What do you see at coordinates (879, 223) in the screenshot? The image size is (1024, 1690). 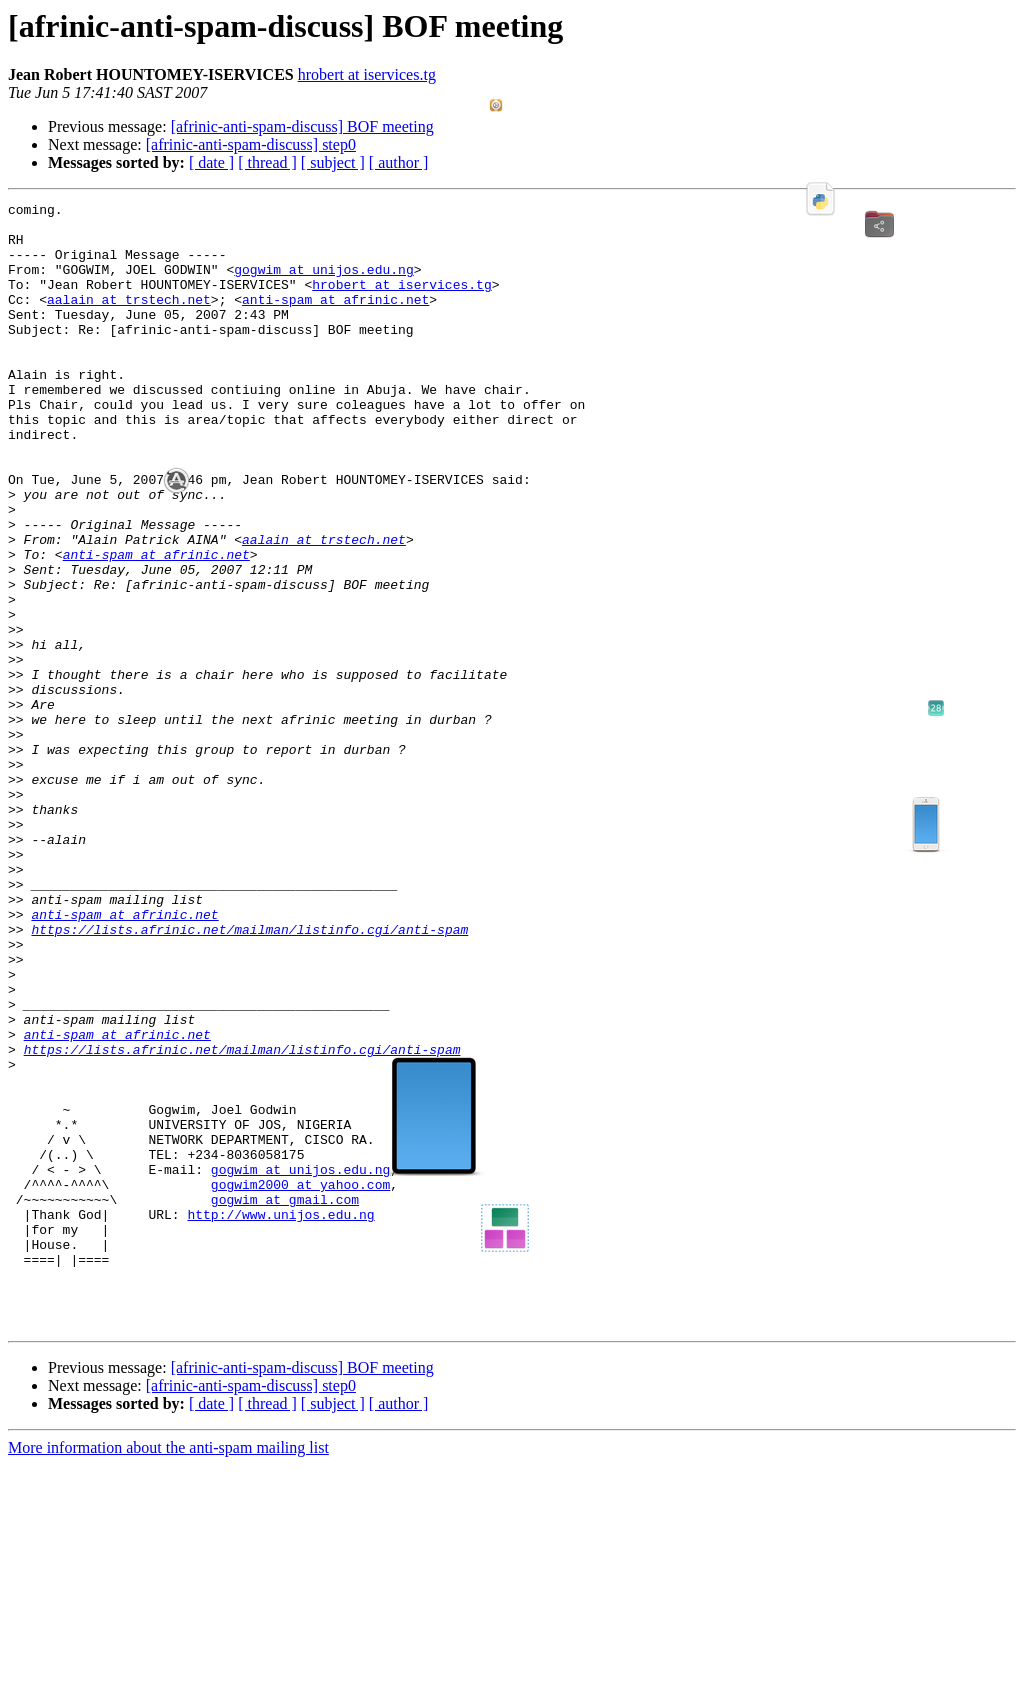 I see `access your public shared folder` at bounding box center [879, 223].